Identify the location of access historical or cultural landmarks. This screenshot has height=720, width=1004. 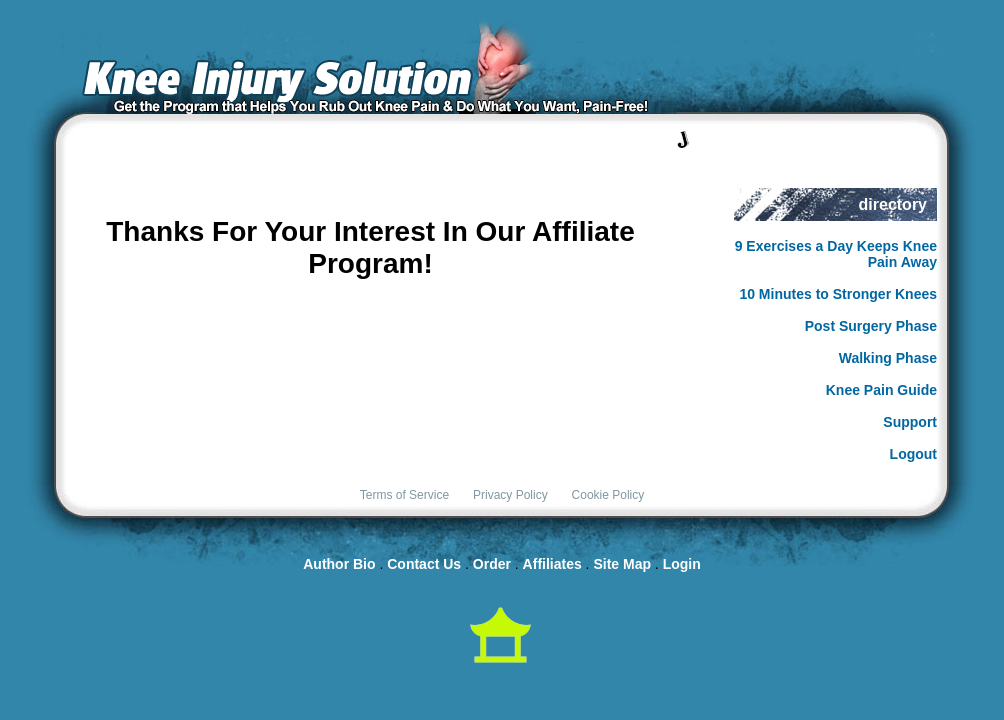
(500, 636).